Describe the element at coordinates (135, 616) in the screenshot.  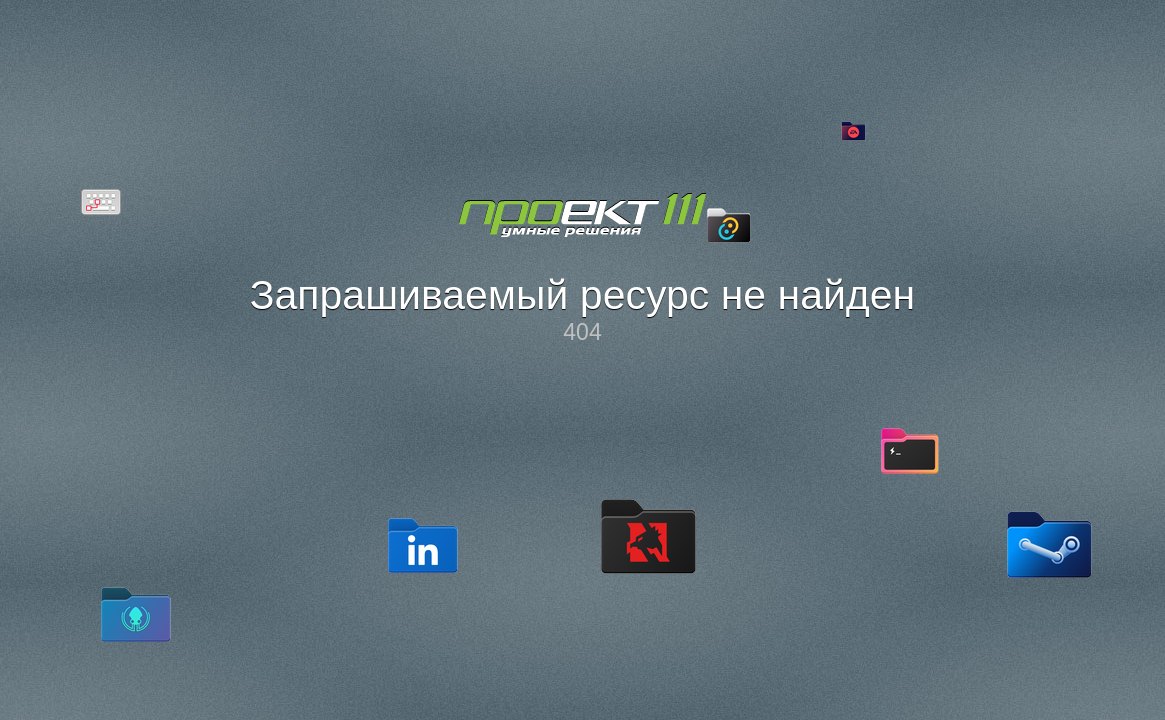
I see `open folder containing GitKraken projects` at that location.